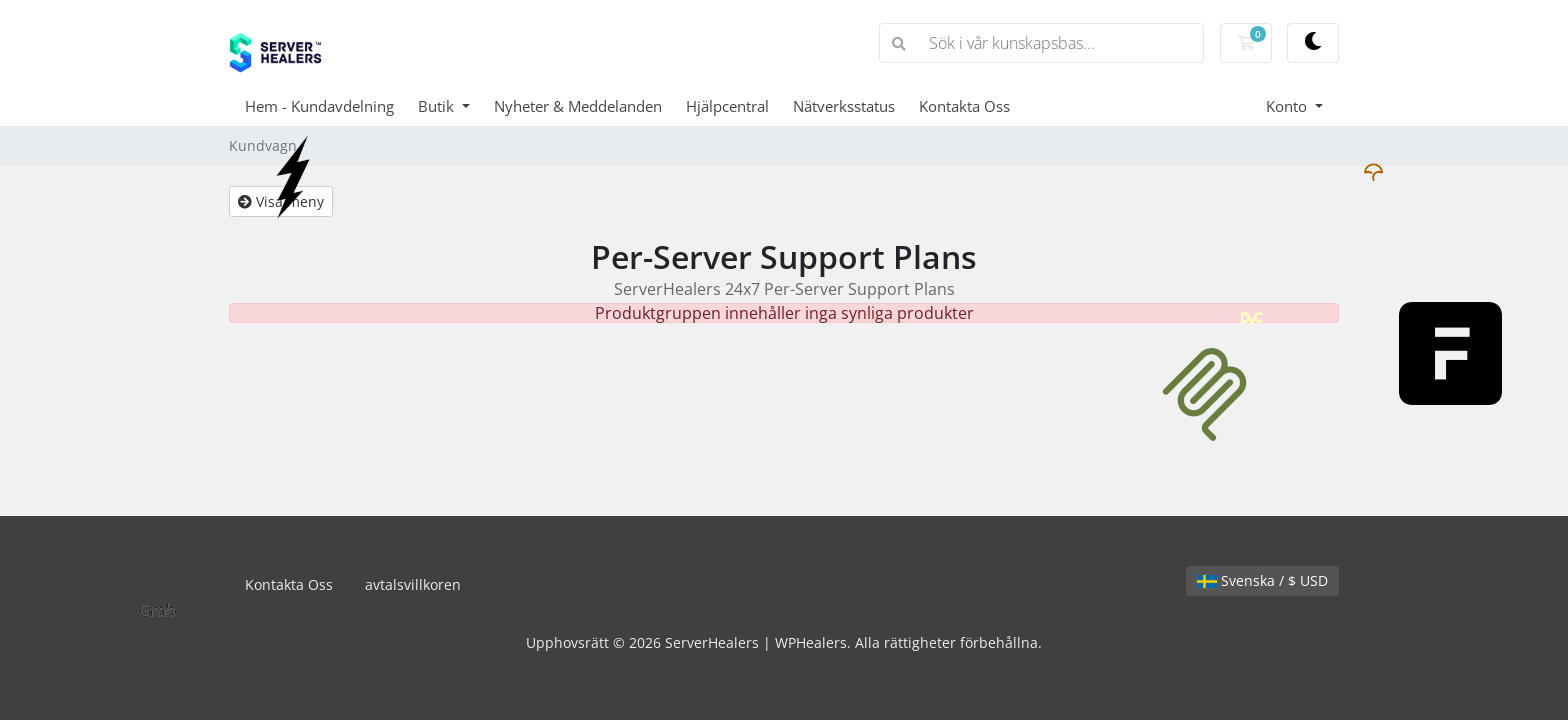 Image resolution: width=1568 pixels, height=720 pixels. What do you see at coordinates (158, 610) in the screenshot?
I see `open the Grab app` at bounding box center [158, 610].